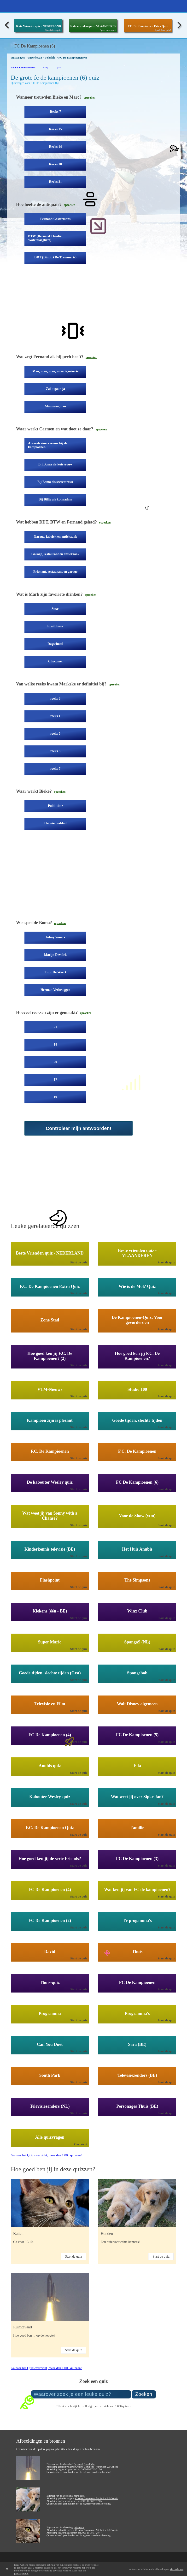  I want to click on supernova app or service branding, so click(107, 1953).